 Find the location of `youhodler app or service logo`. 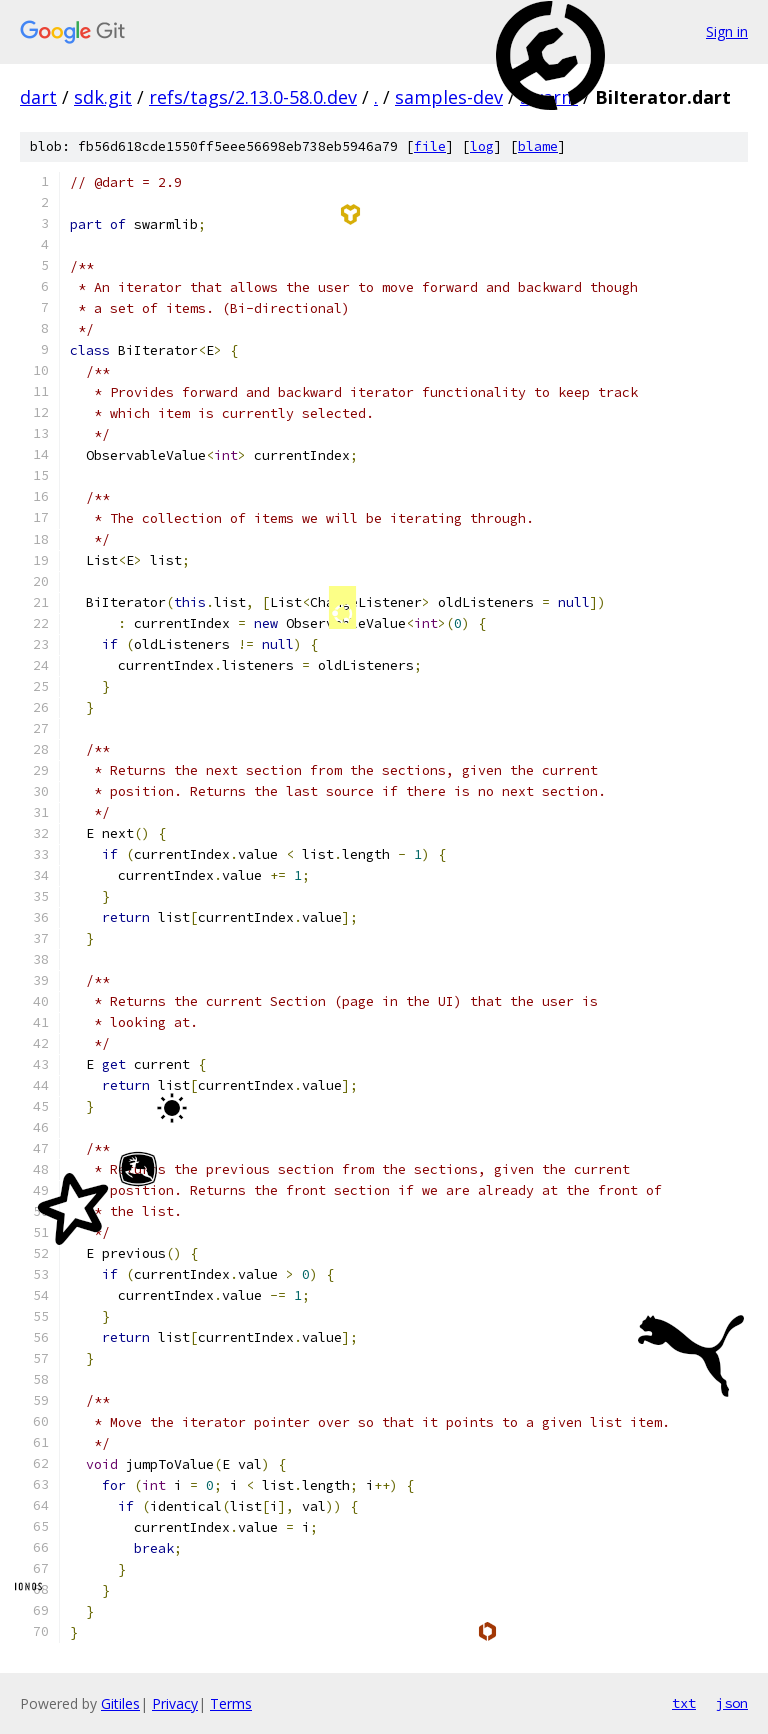

youhodler app or service logo is located at coordinates (350, 214).